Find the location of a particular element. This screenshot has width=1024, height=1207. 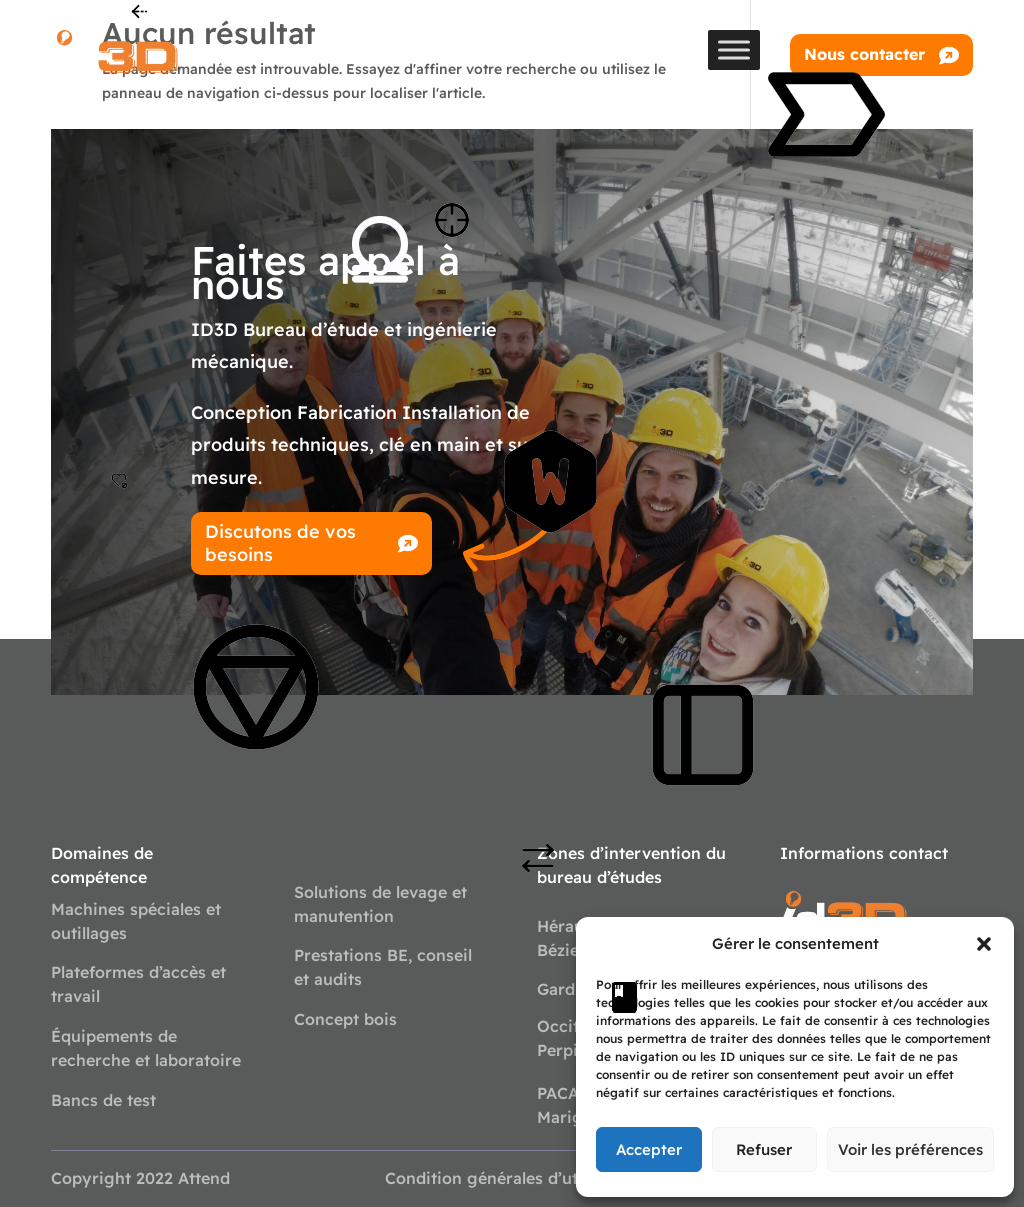

add a tag or label to an item is located at coordinates (822, 114).